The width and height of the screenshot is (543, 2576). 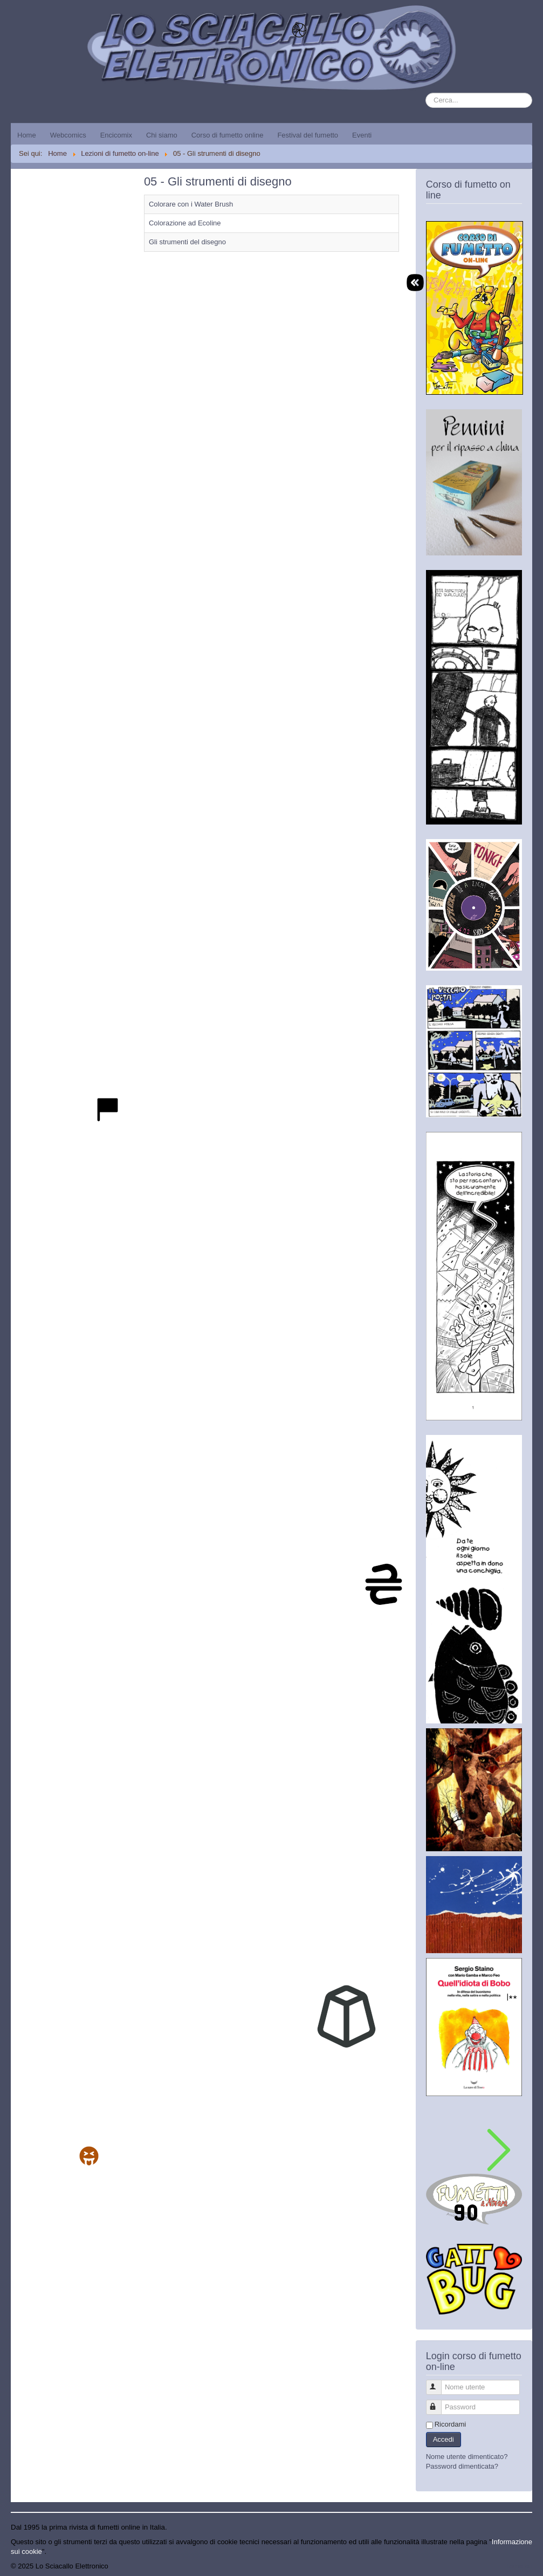 What do you see at coordinates (299, 30) in the screenshot?
I see `indicates content is loading` at bounding box center [299, 30].